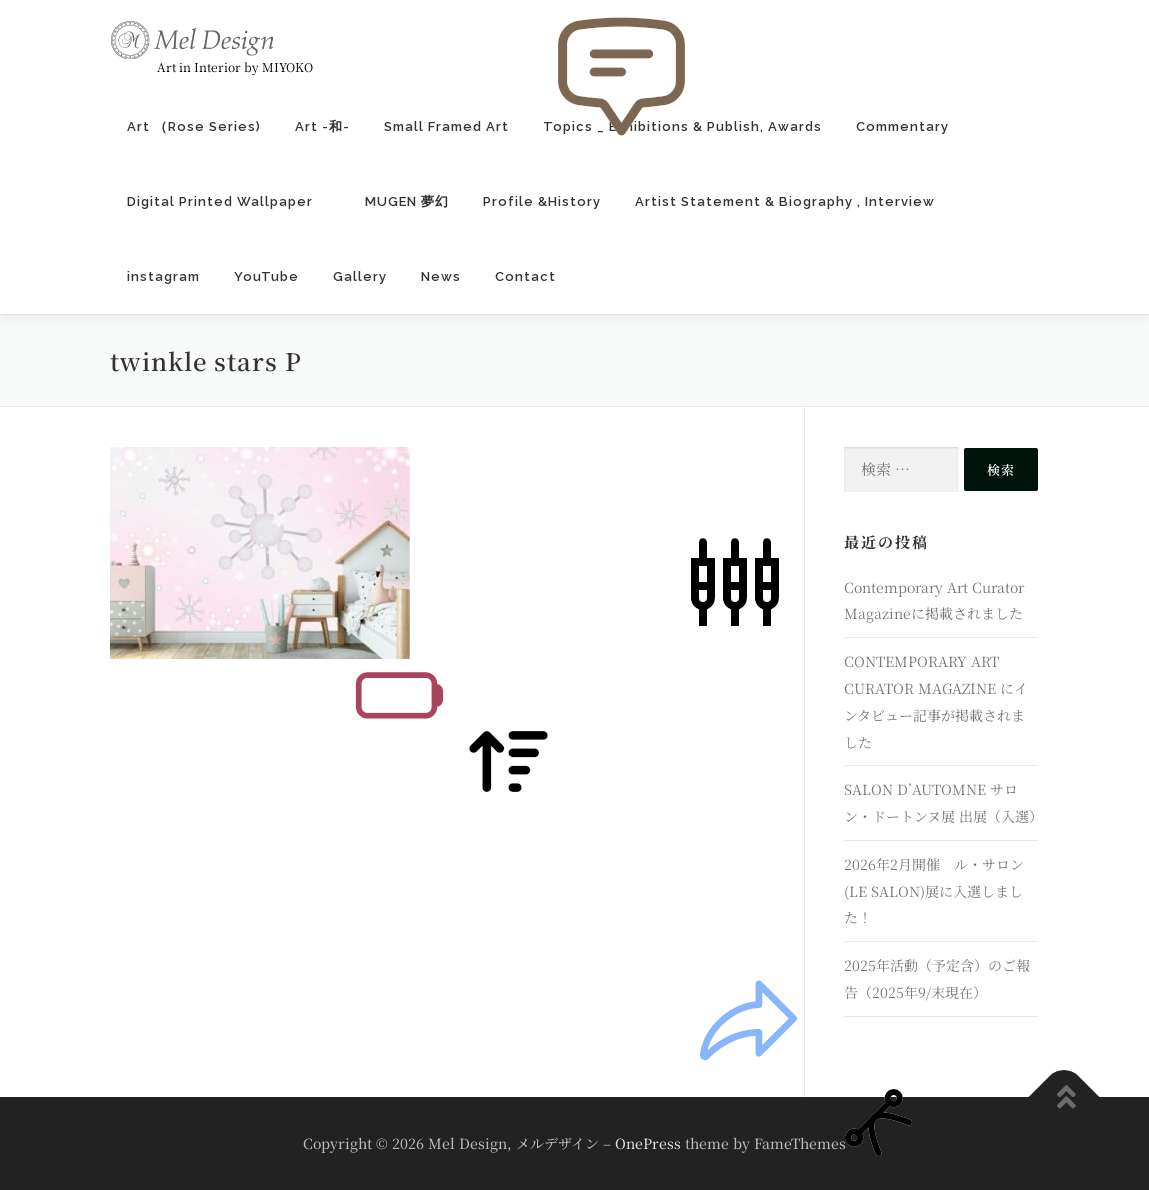 The width and height of the screenshot is (1149, 1190). What do you see at coordinates (748, 1025) in the screenshot?
I see `share content with others` at bounding box center [748, 1025].